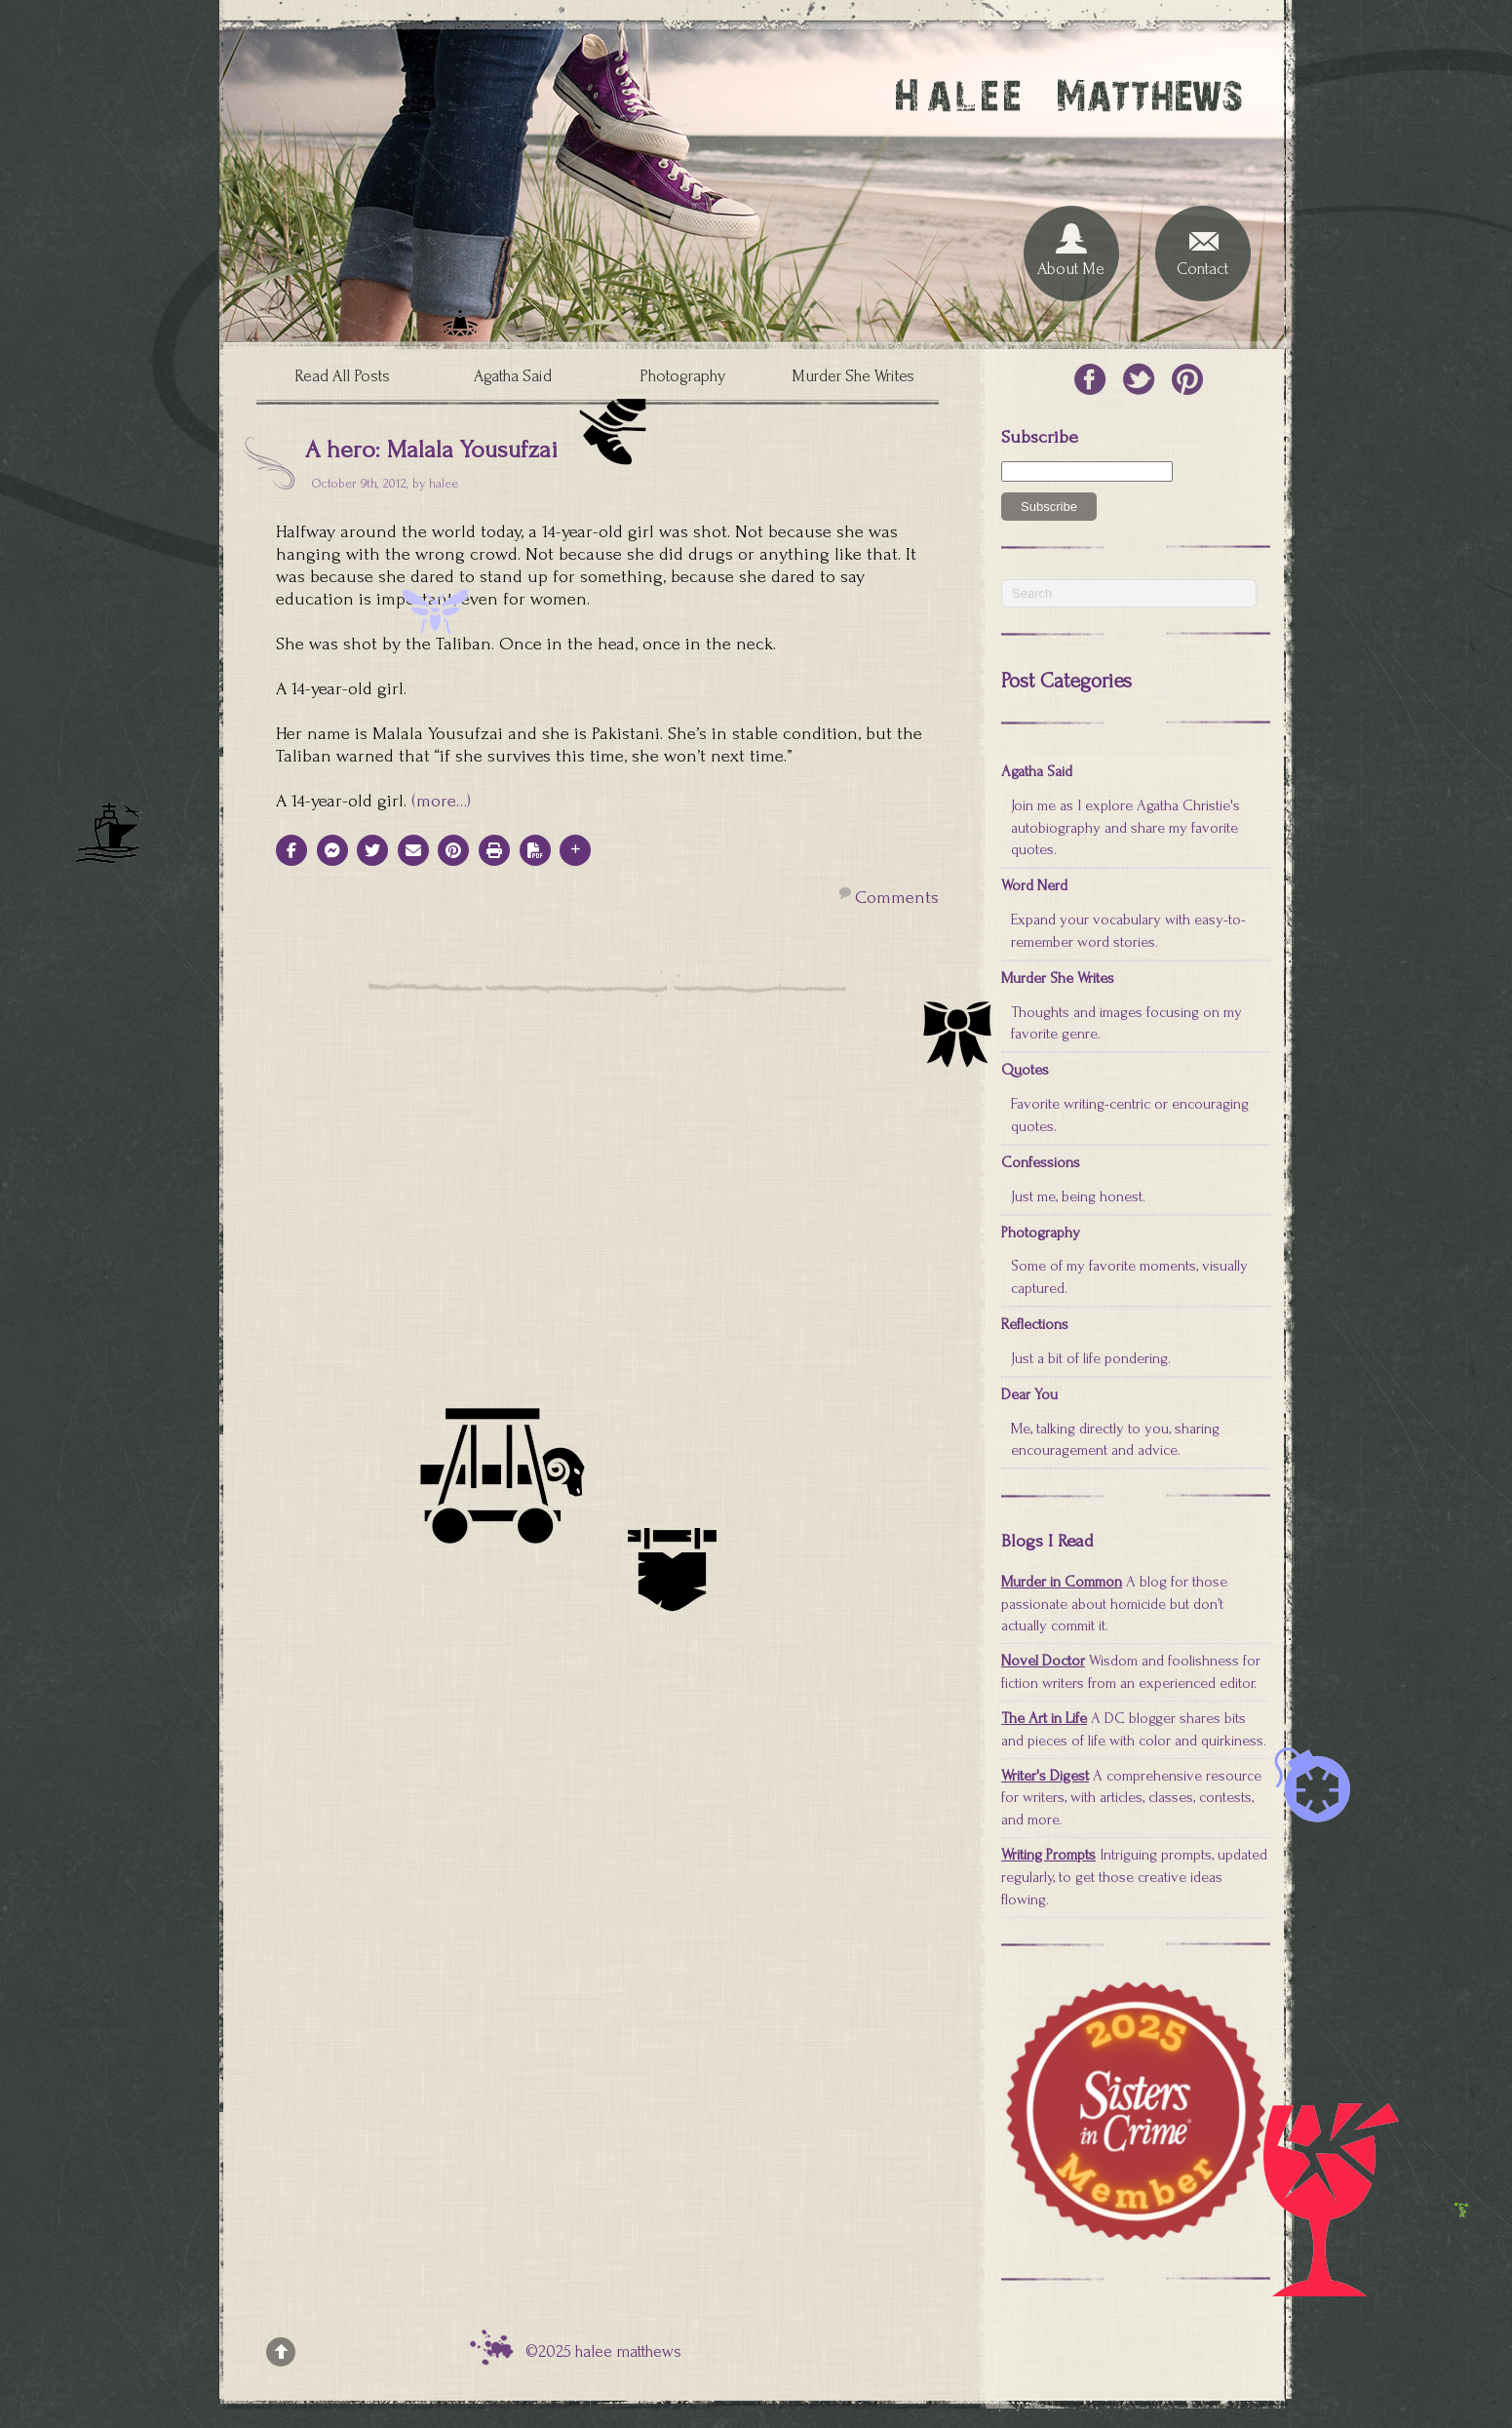 The height and width of the screenshot is (2428, 1512). Describe the element at coordinates (672, 1568) in the screenshot. I see `view shop or storefront location` at that location.